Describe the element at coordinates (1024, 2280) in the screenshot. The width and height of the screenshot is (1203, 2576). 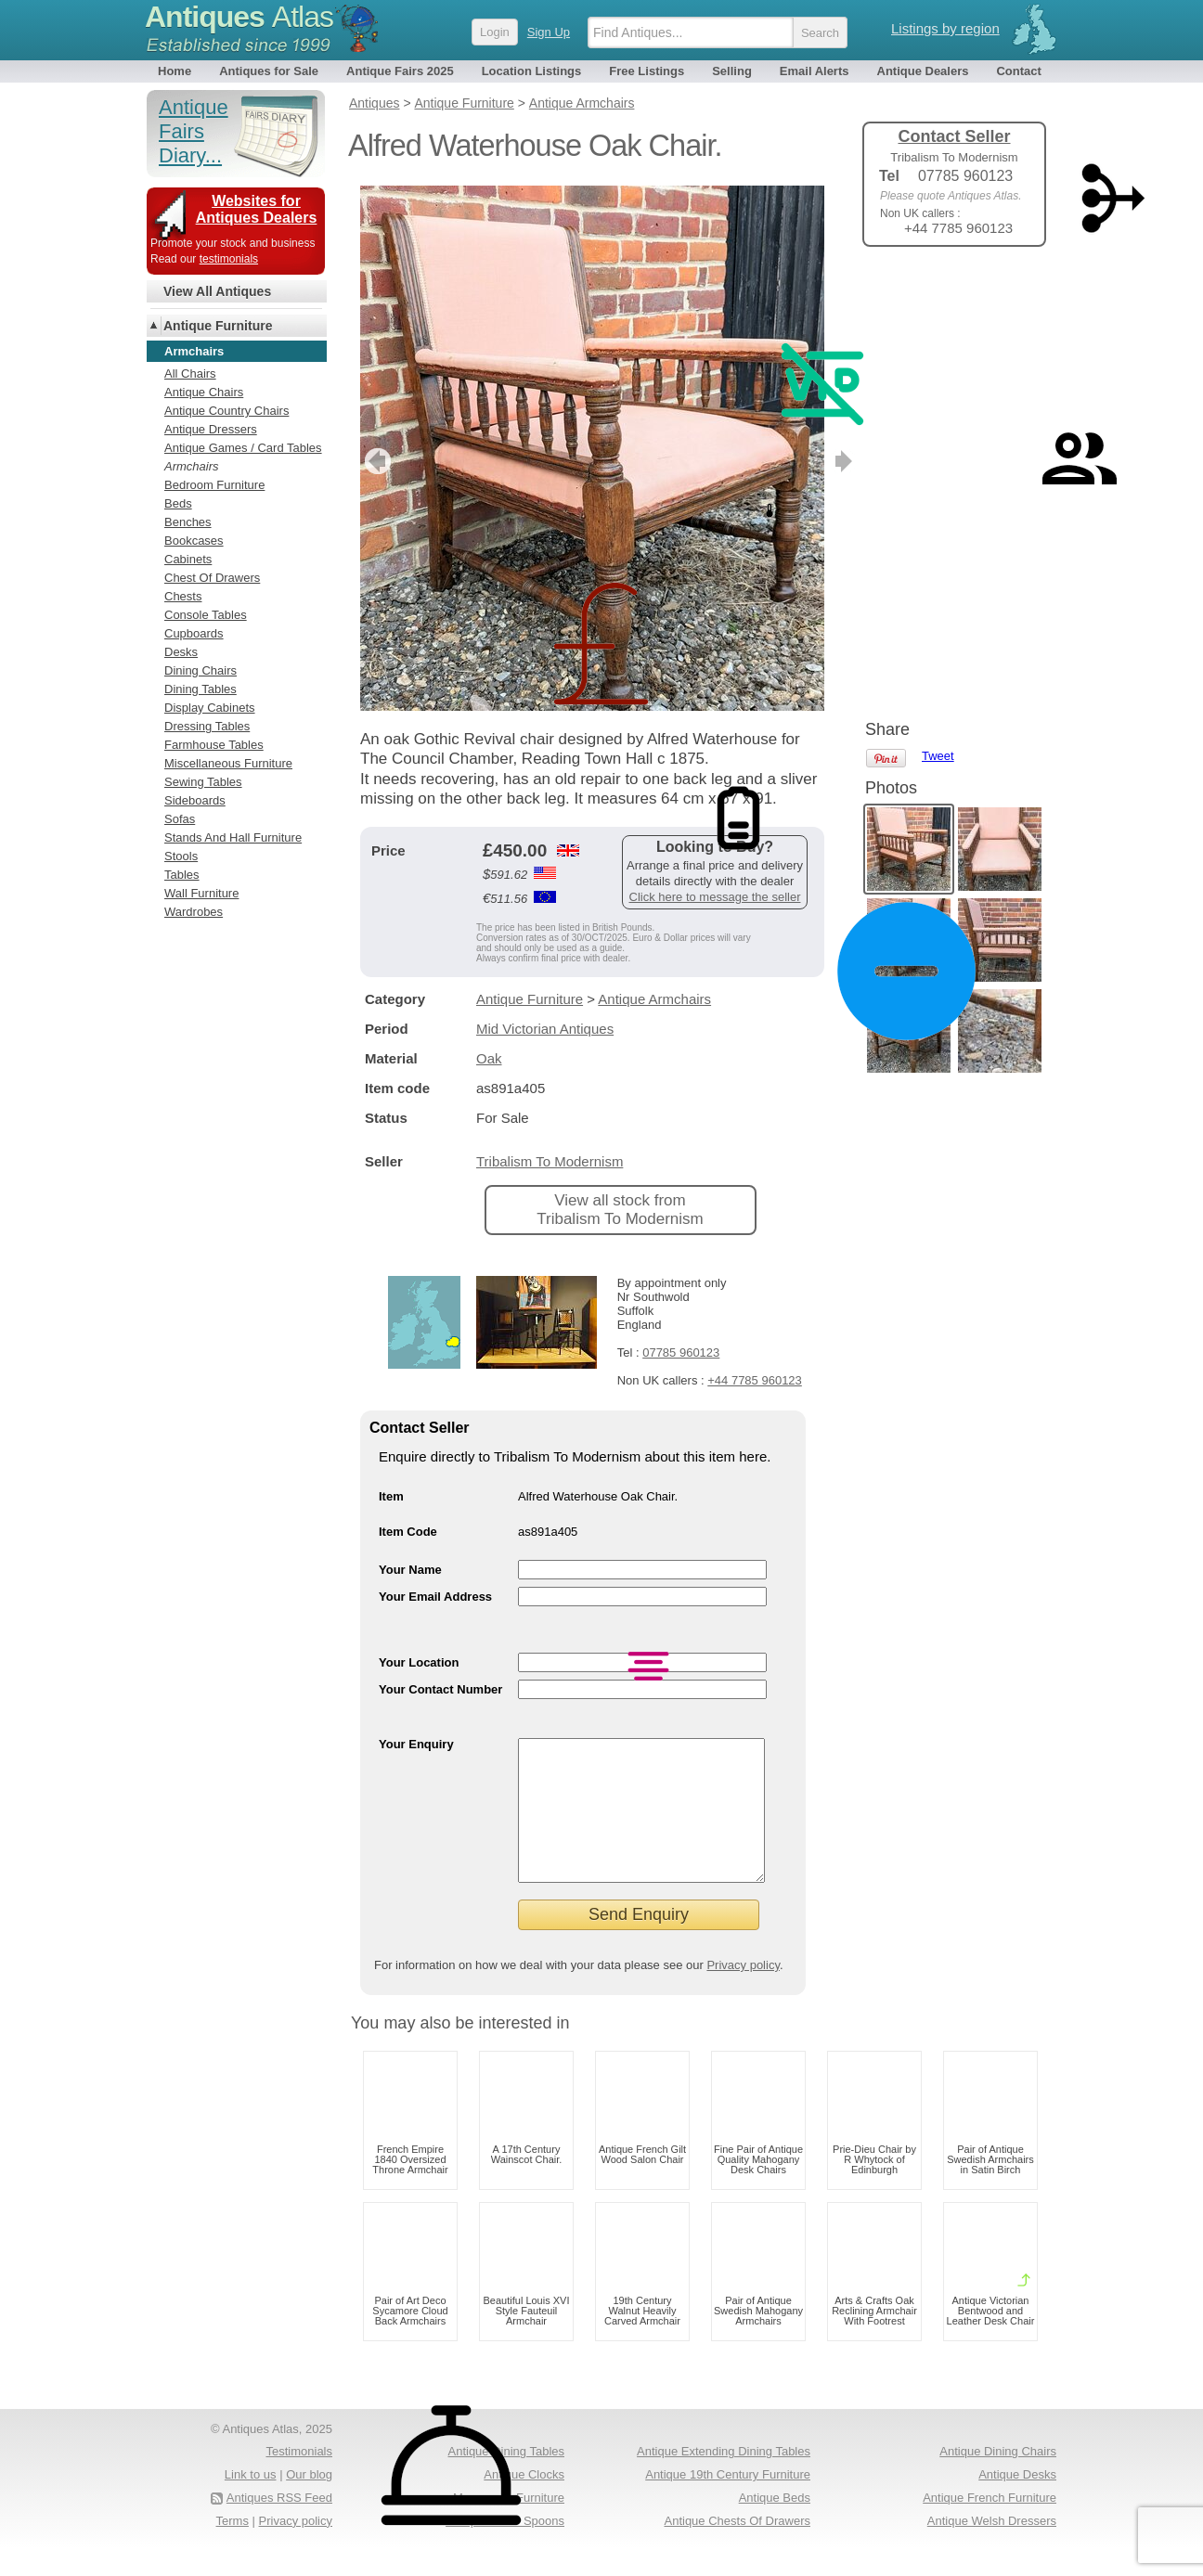
I see `navigate forward and up in a hierarchy` at that location.